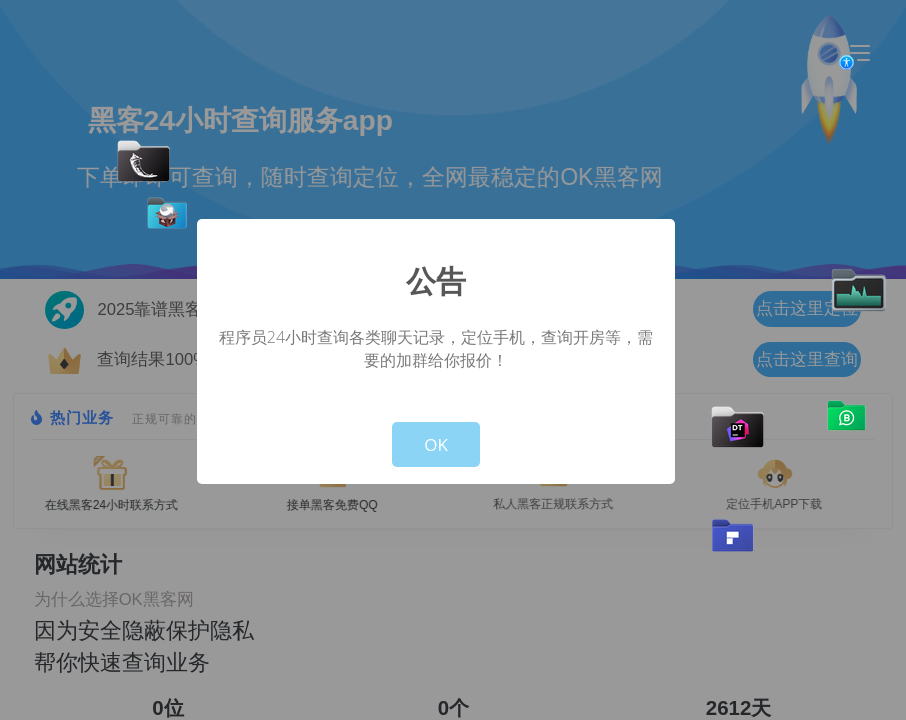 Image resolution: width=906 pixels, height=720 pixels. I want to click on open jetbrains dottrace project folder, so click(737, 428).